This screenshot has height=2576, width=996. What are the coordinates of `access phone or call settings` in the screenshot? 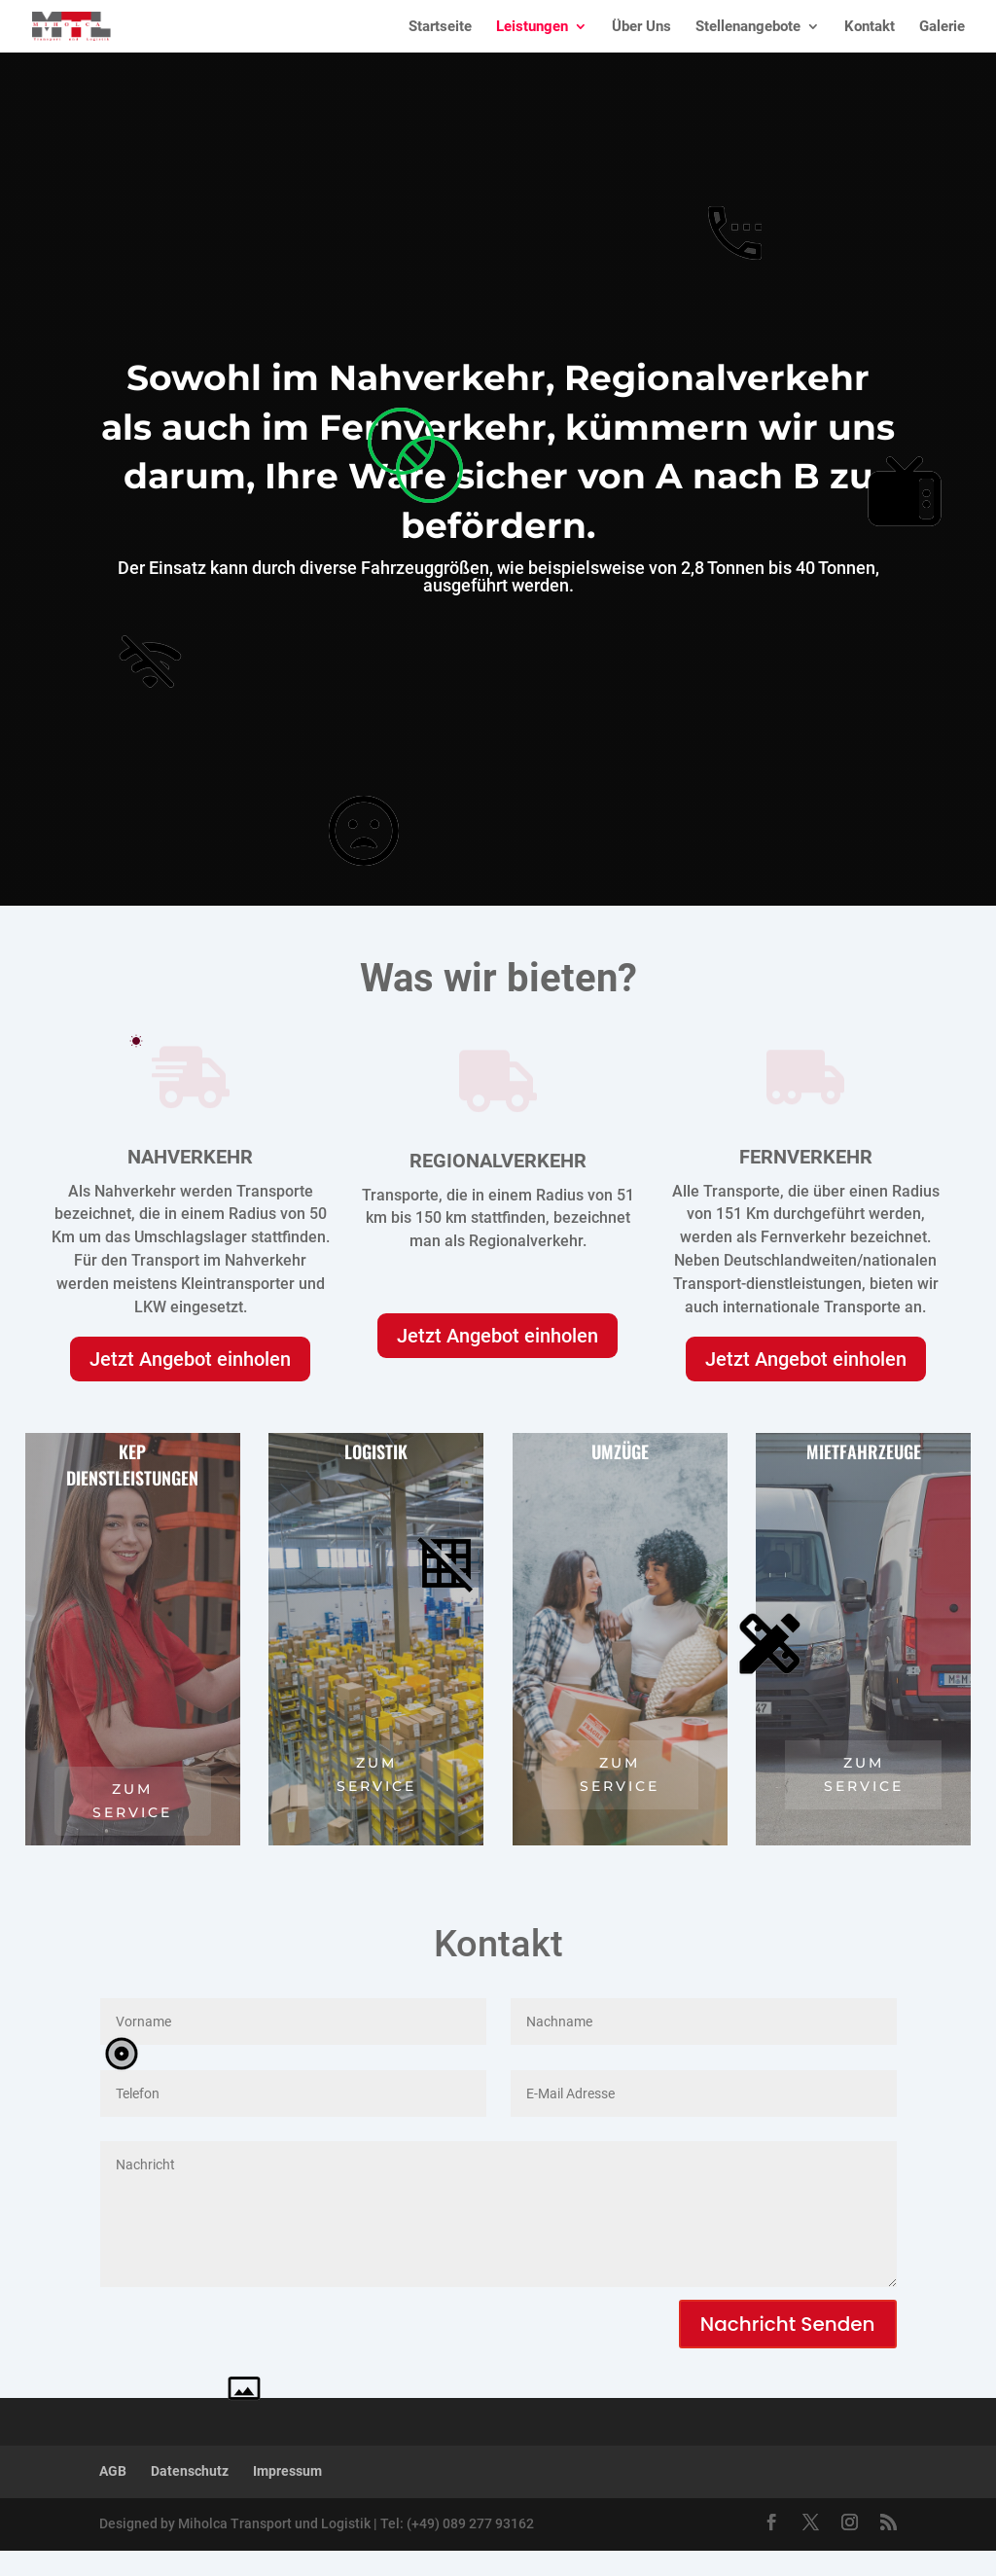 It's located at (734, 233).